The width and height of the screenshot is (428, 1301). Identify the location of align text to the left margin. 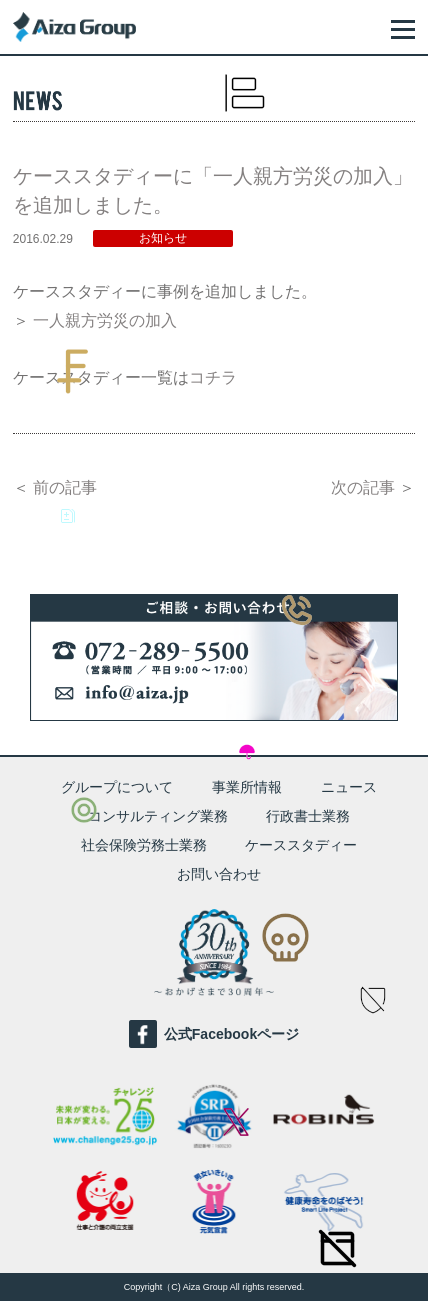
(244, 93).